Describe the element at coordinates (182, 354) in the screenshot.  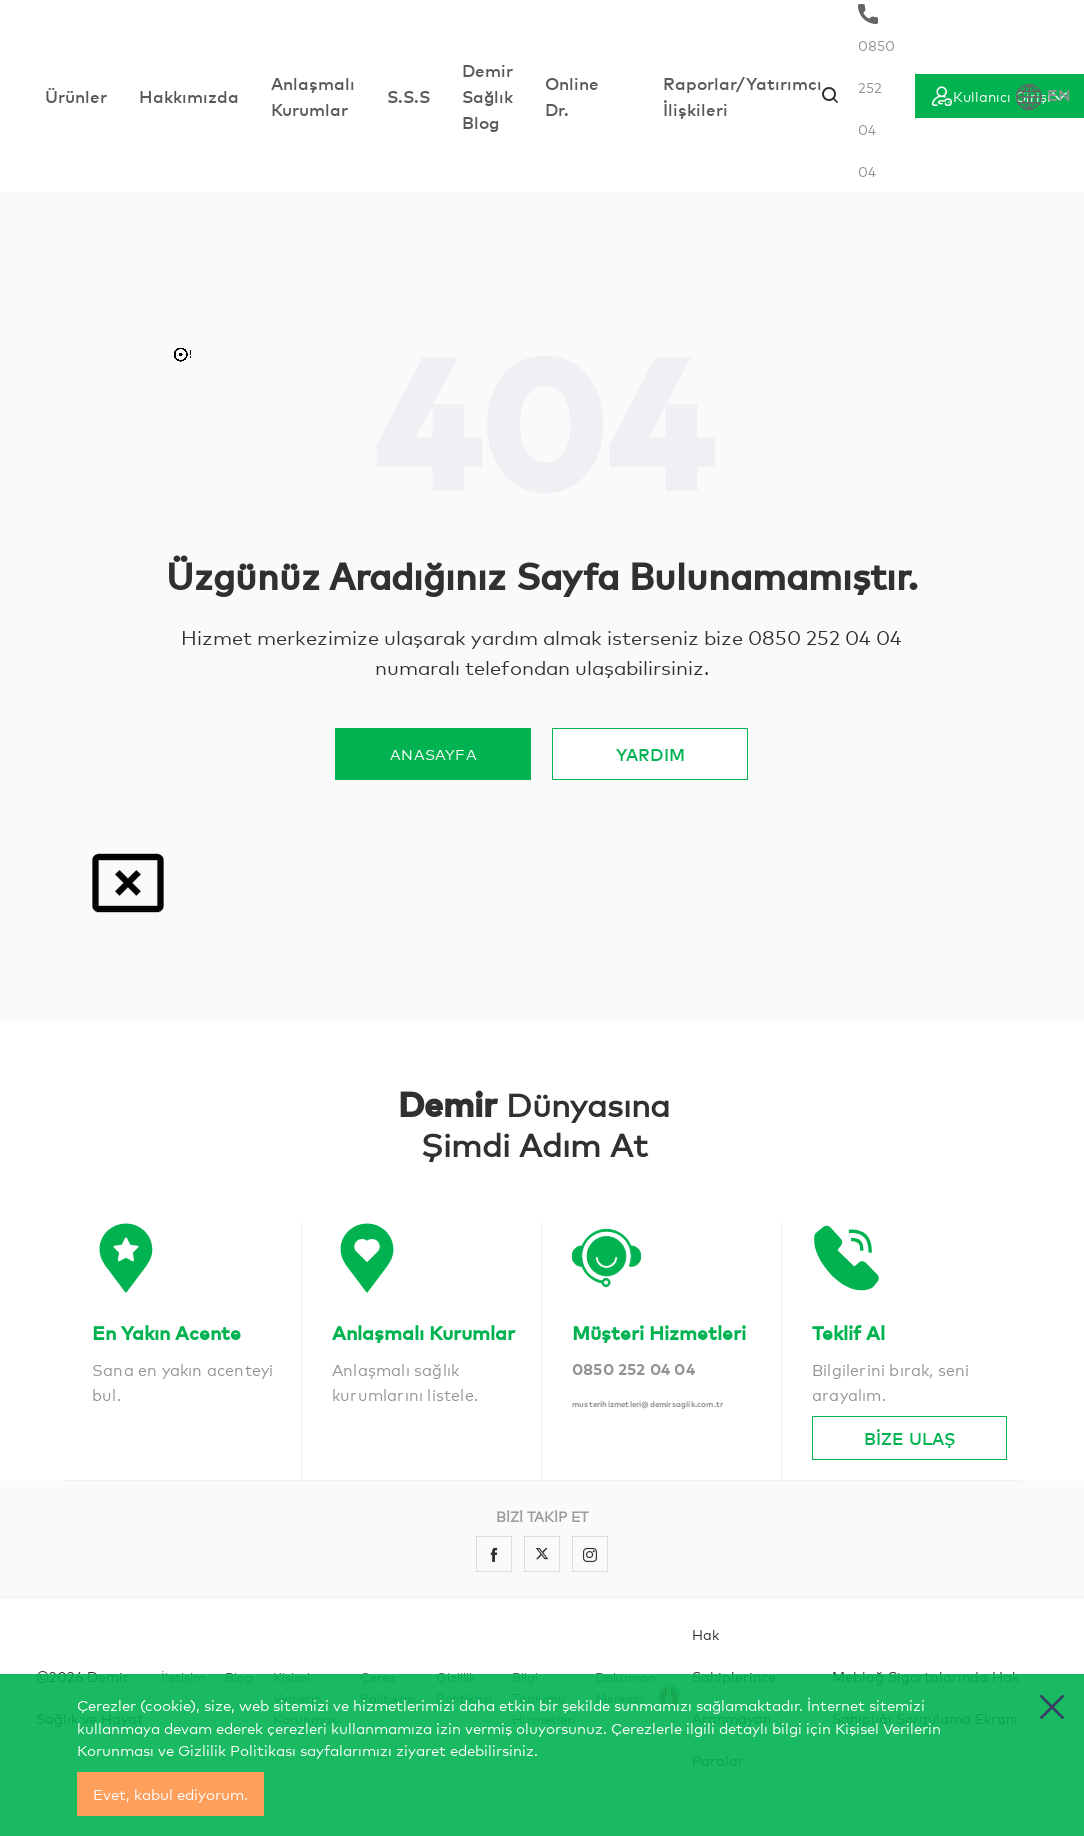
I see `indicates storage disc is full` at that location.